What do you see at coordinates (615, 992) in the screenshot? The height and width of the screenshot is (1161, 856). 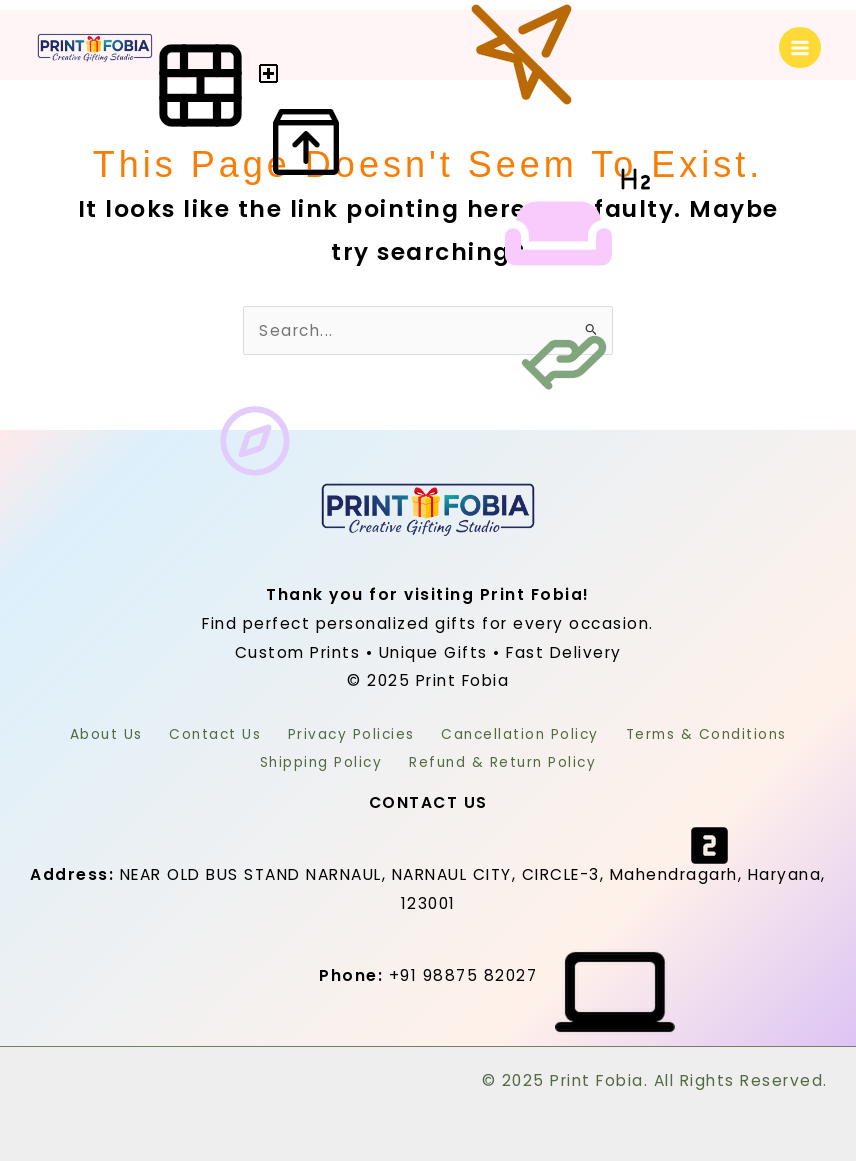 I see `access desktop or computer settings` at bounding box center [615, 992].